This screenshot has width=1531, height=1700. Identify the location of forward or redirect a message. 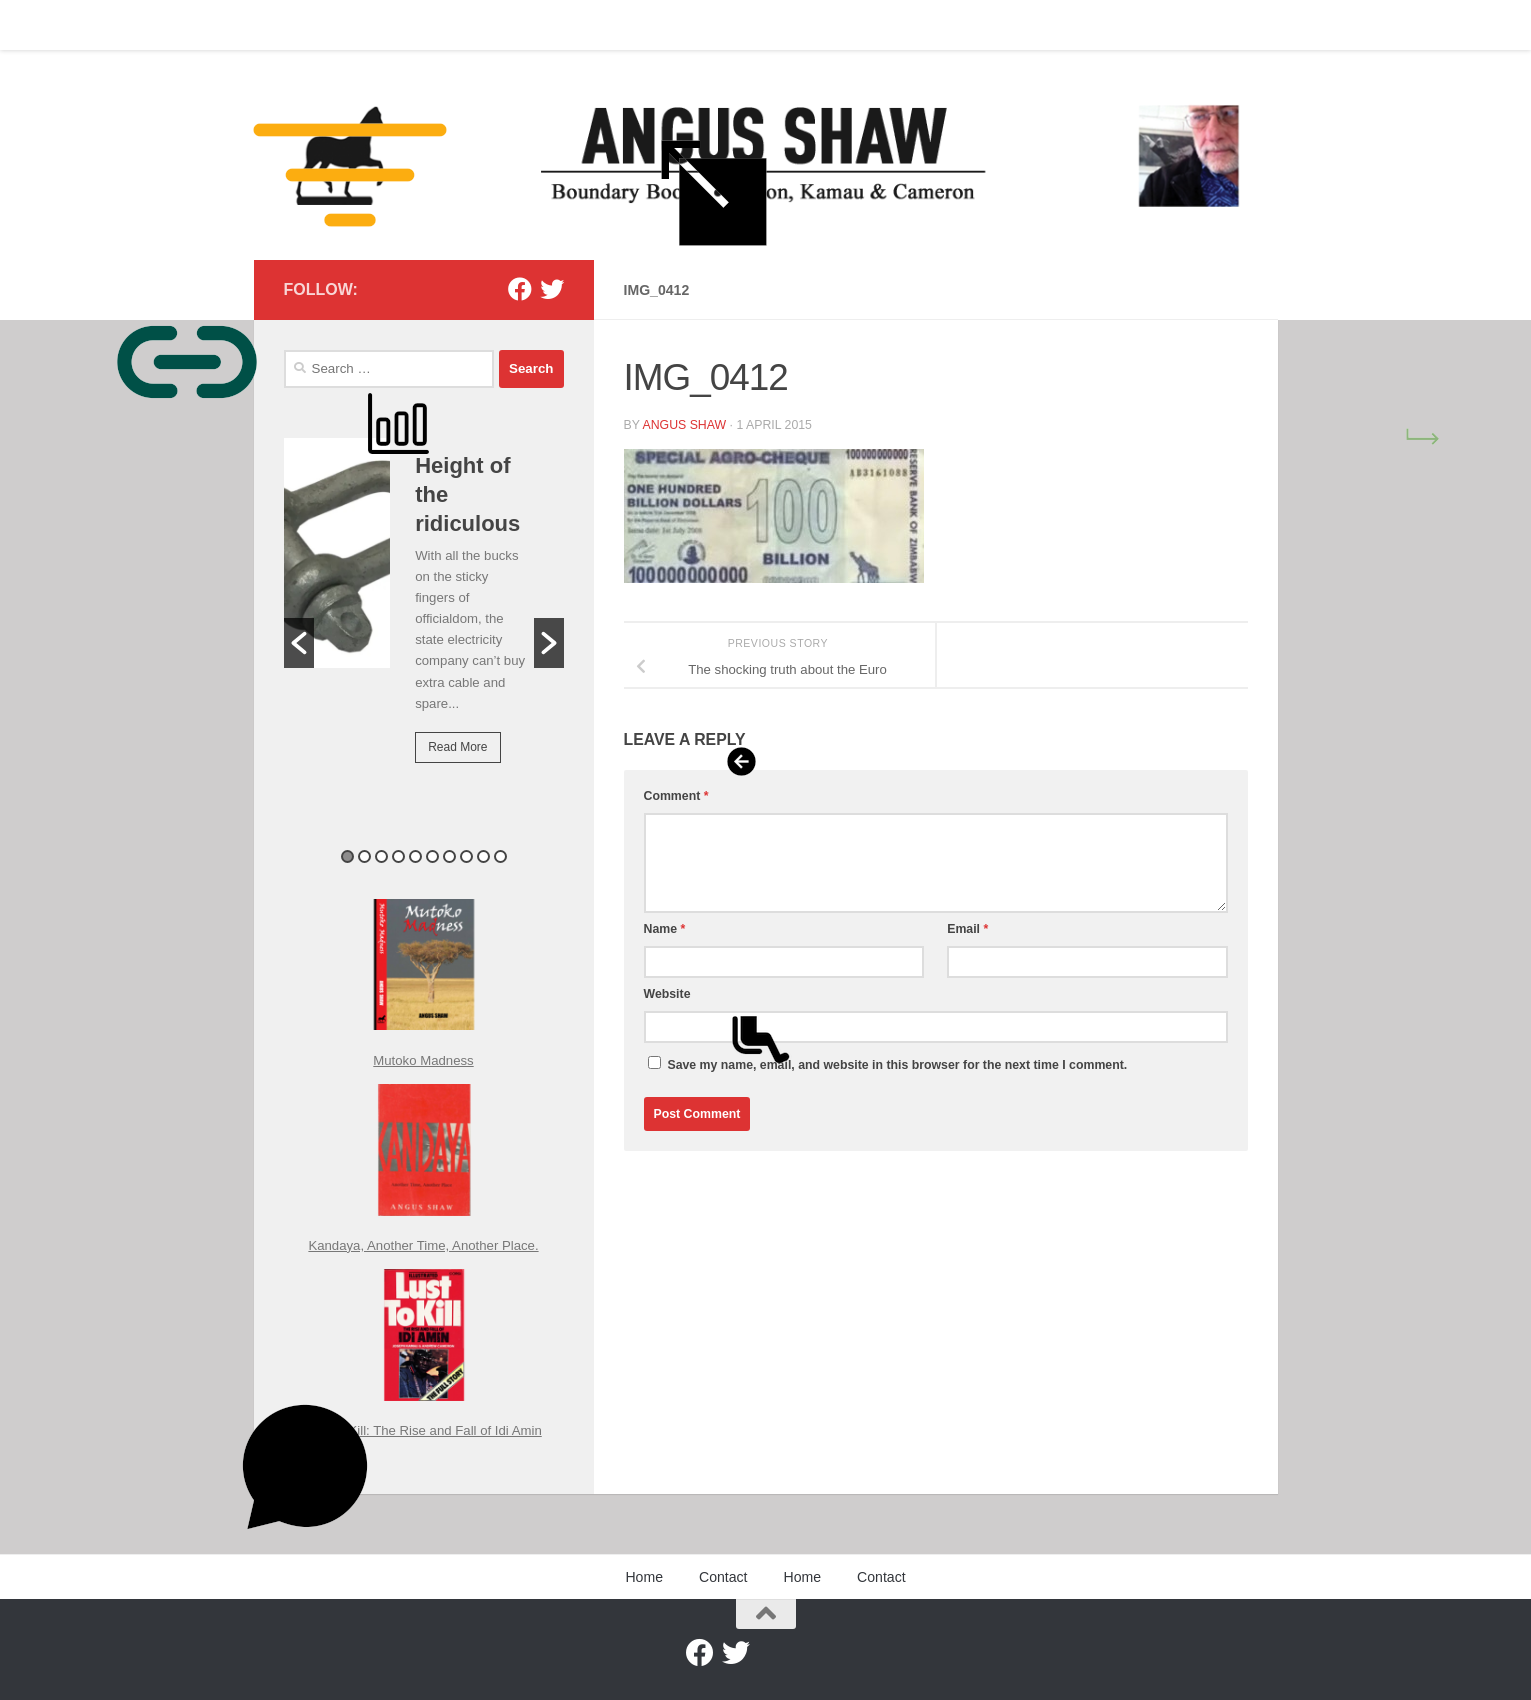
(1422, 436).